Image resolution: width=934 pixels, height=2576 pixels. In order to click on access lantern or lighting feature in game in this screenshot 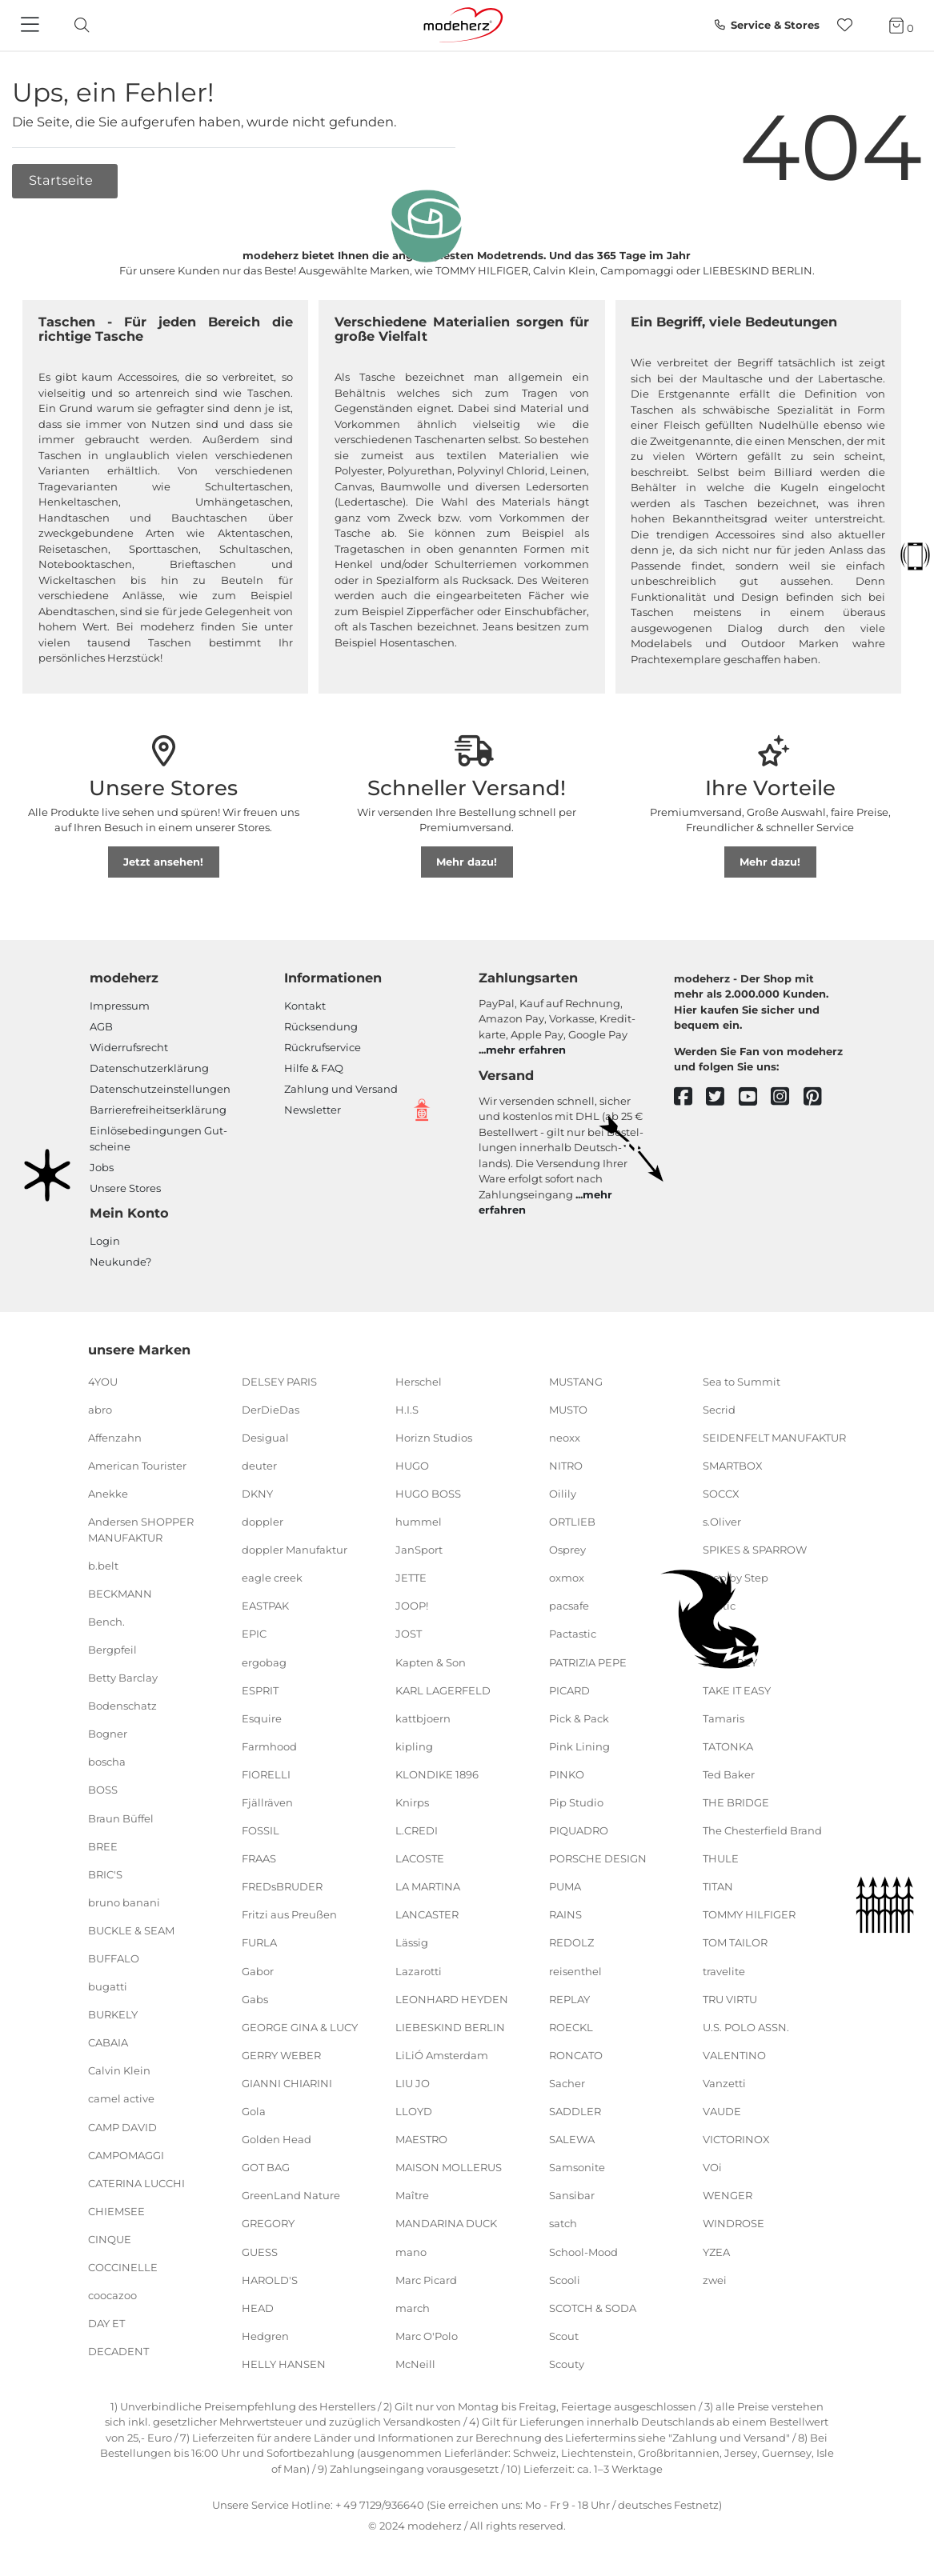, I will do `click(422, 1110)`.